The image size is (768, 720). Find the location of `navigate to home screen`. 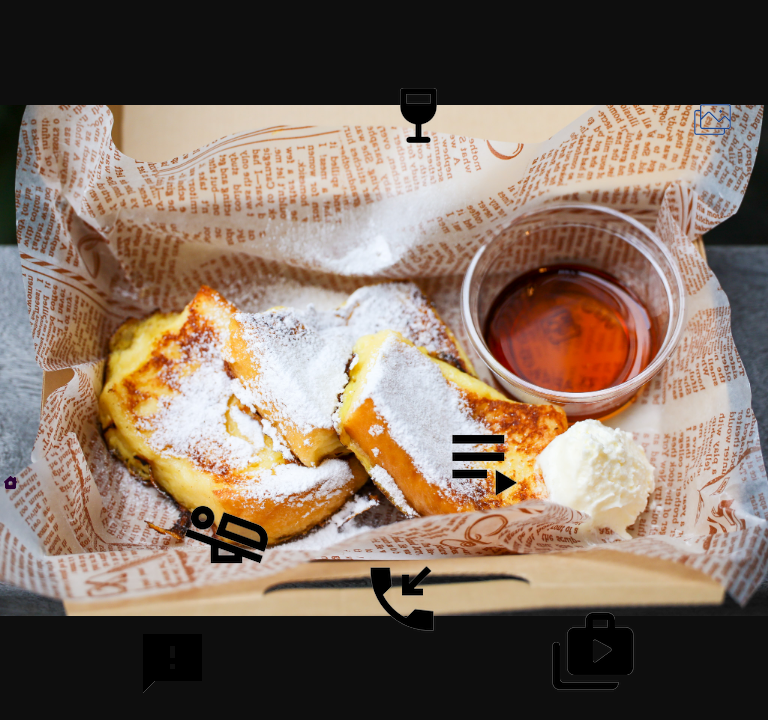

navigate to home screen is located at coordinates (10, 482).